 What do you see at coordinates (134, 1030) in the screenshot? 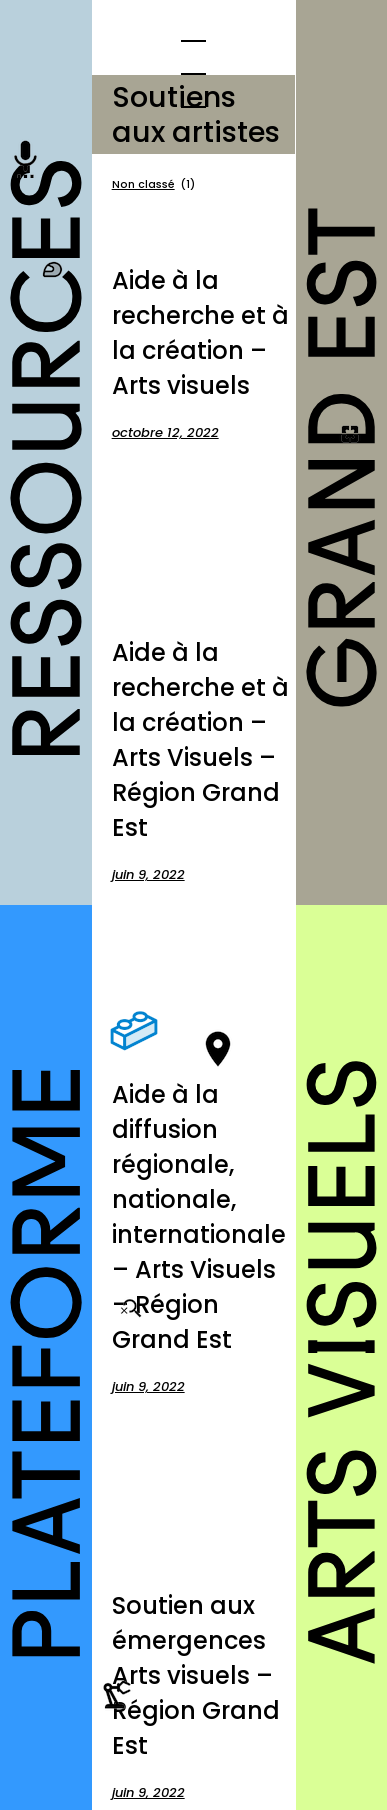
I see `access building or construction tools` at bounding box center [134, 1030].